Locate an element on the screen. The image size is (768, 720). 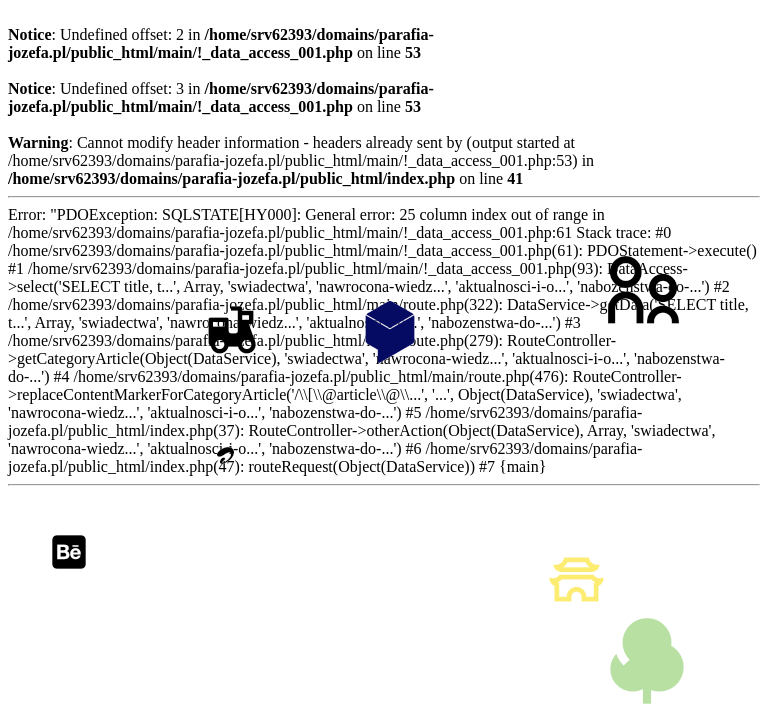
access nature or environmental settings is located at coordinates (647, 663).